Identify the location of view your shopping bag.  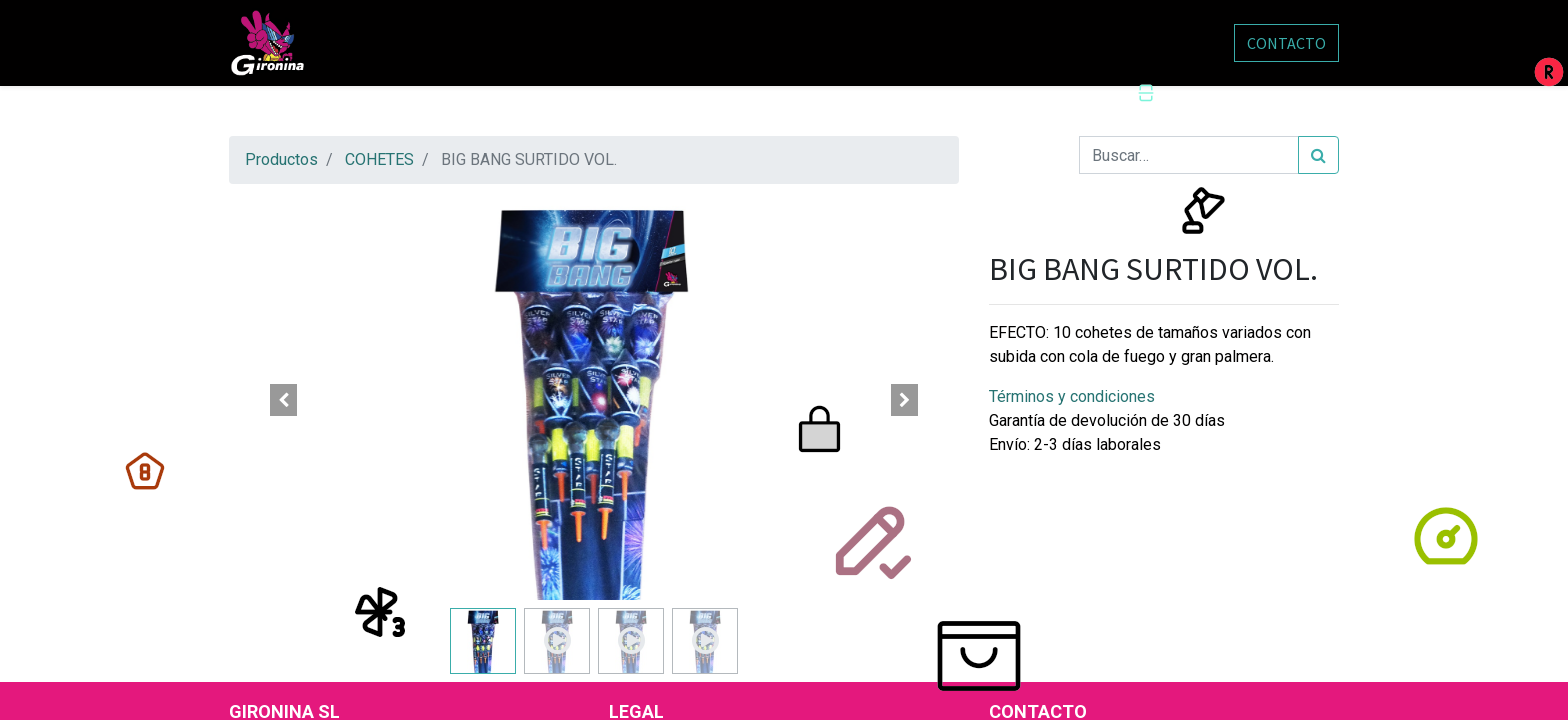
(979, 656).